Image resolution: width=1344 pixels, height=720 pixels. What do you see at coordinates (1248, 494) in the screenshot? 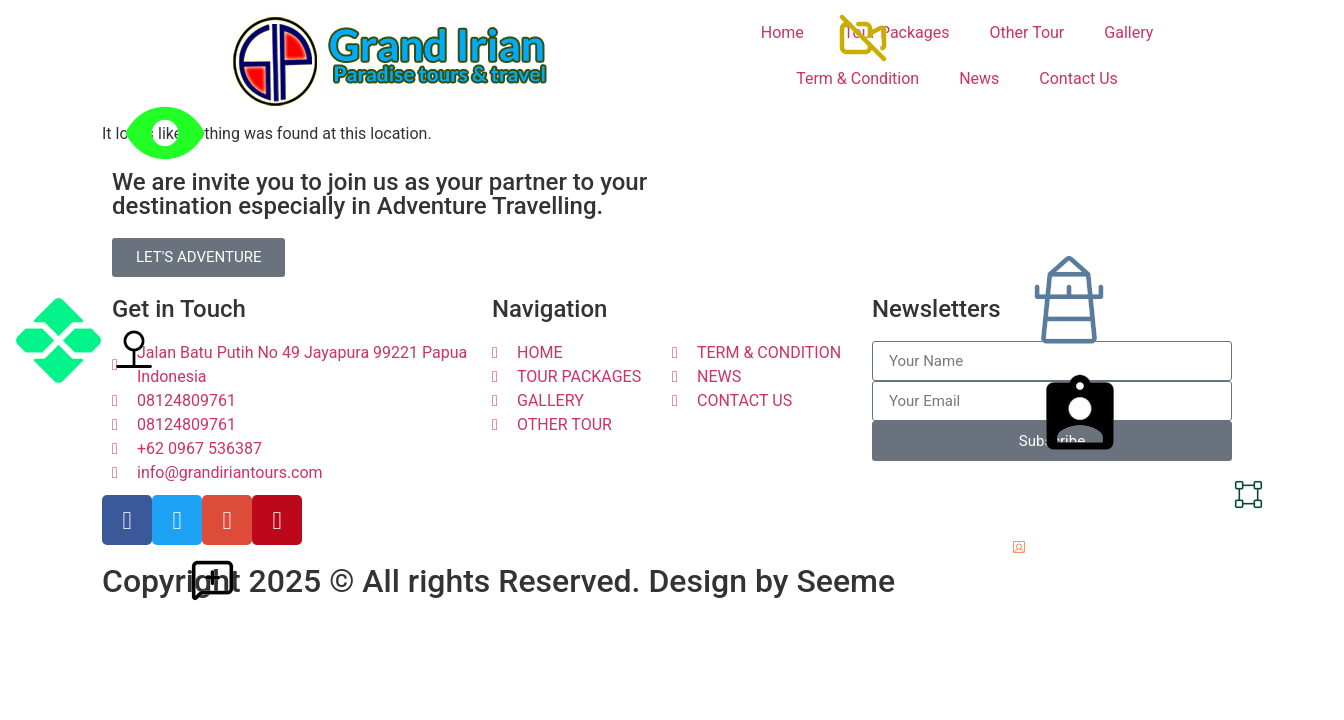
I see `select or resize an object's boundaries` at bounding box center [1248, 494].